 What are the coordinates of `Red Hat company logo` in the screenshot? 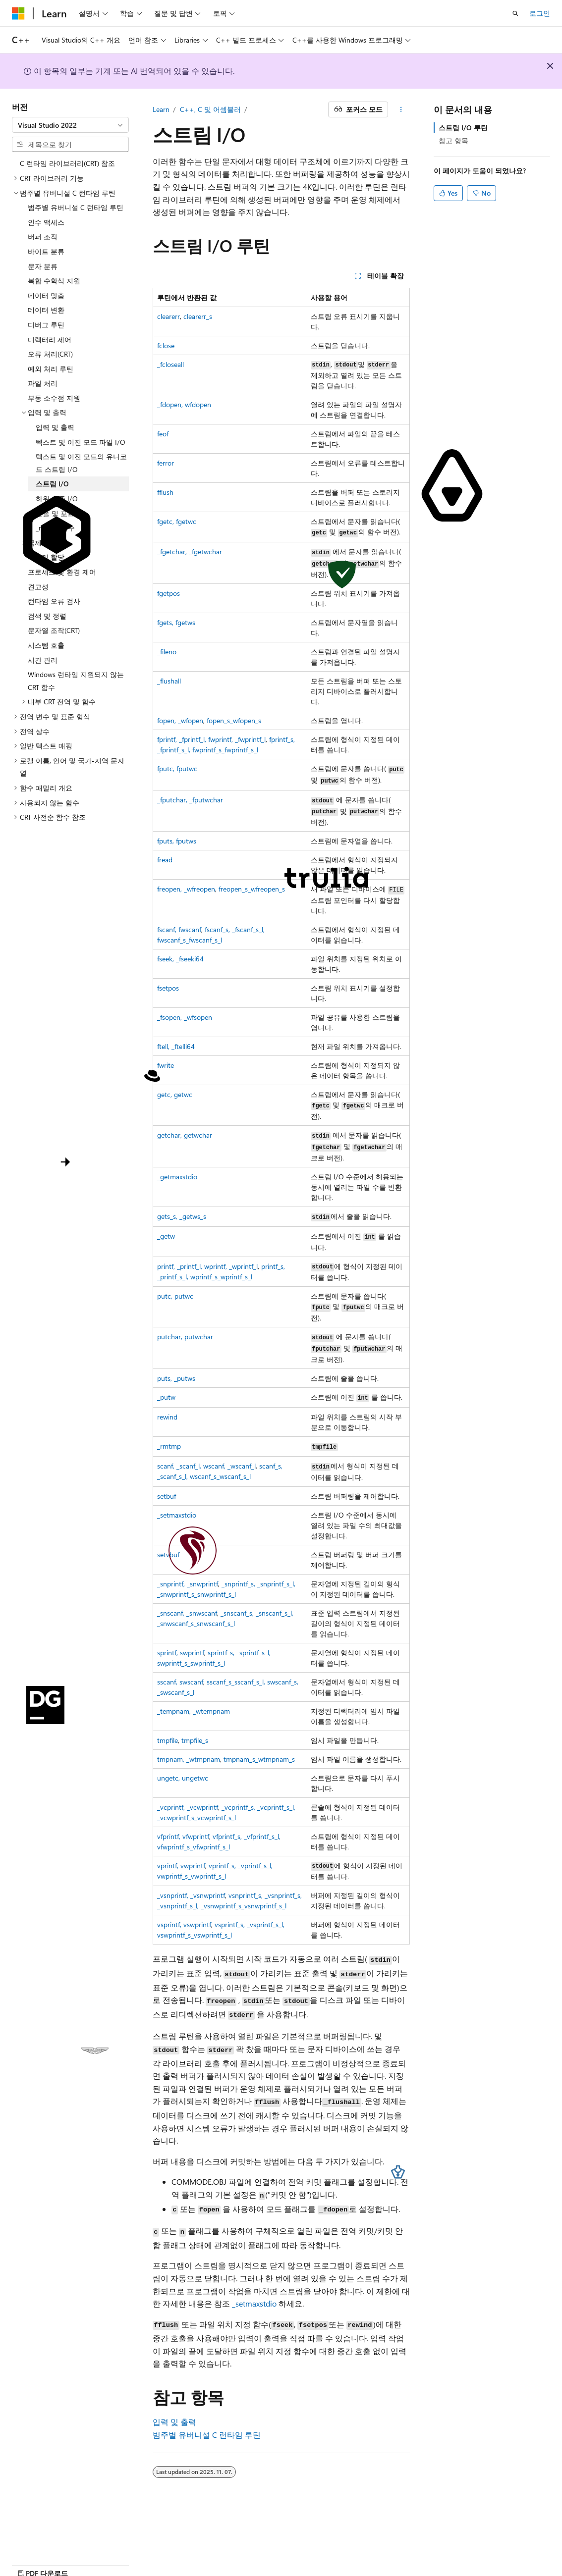 It's located at (152, 1076).